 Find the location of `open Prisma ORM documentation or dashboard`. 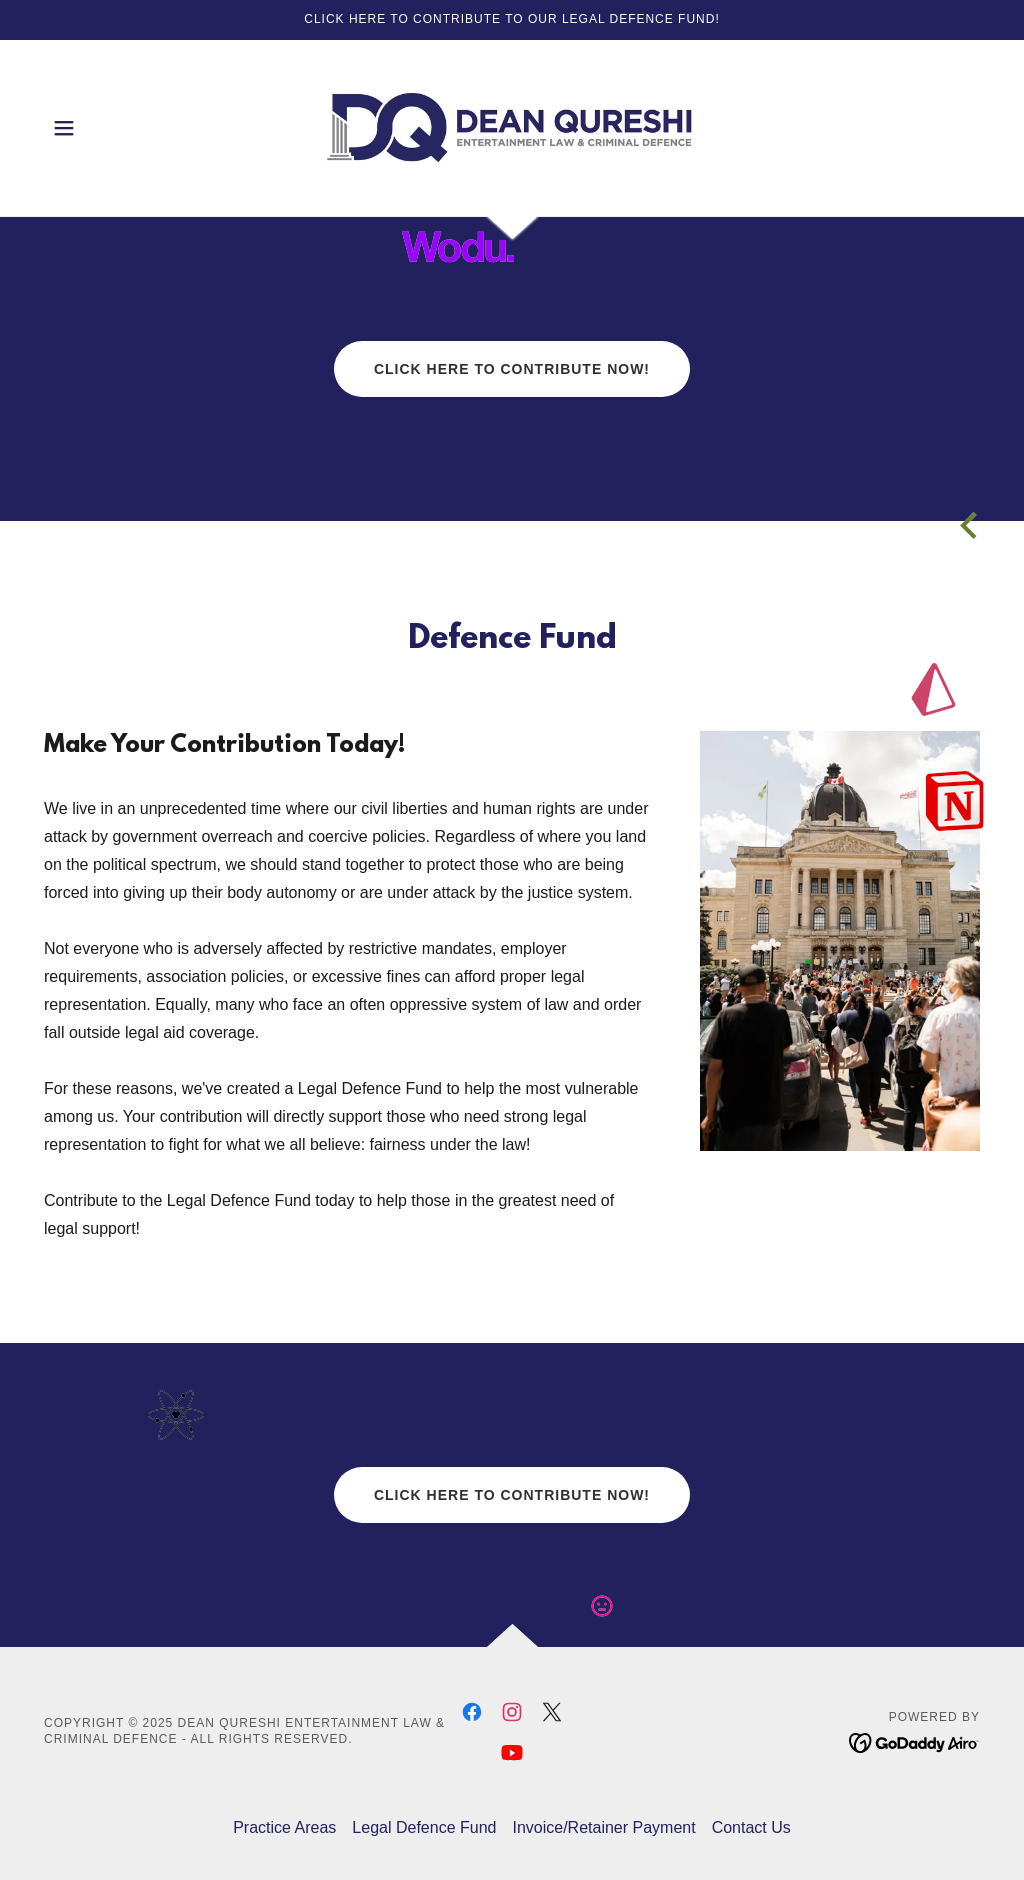

open Prisma ORM documentation or dashboard is located at coordinates (933, 689).